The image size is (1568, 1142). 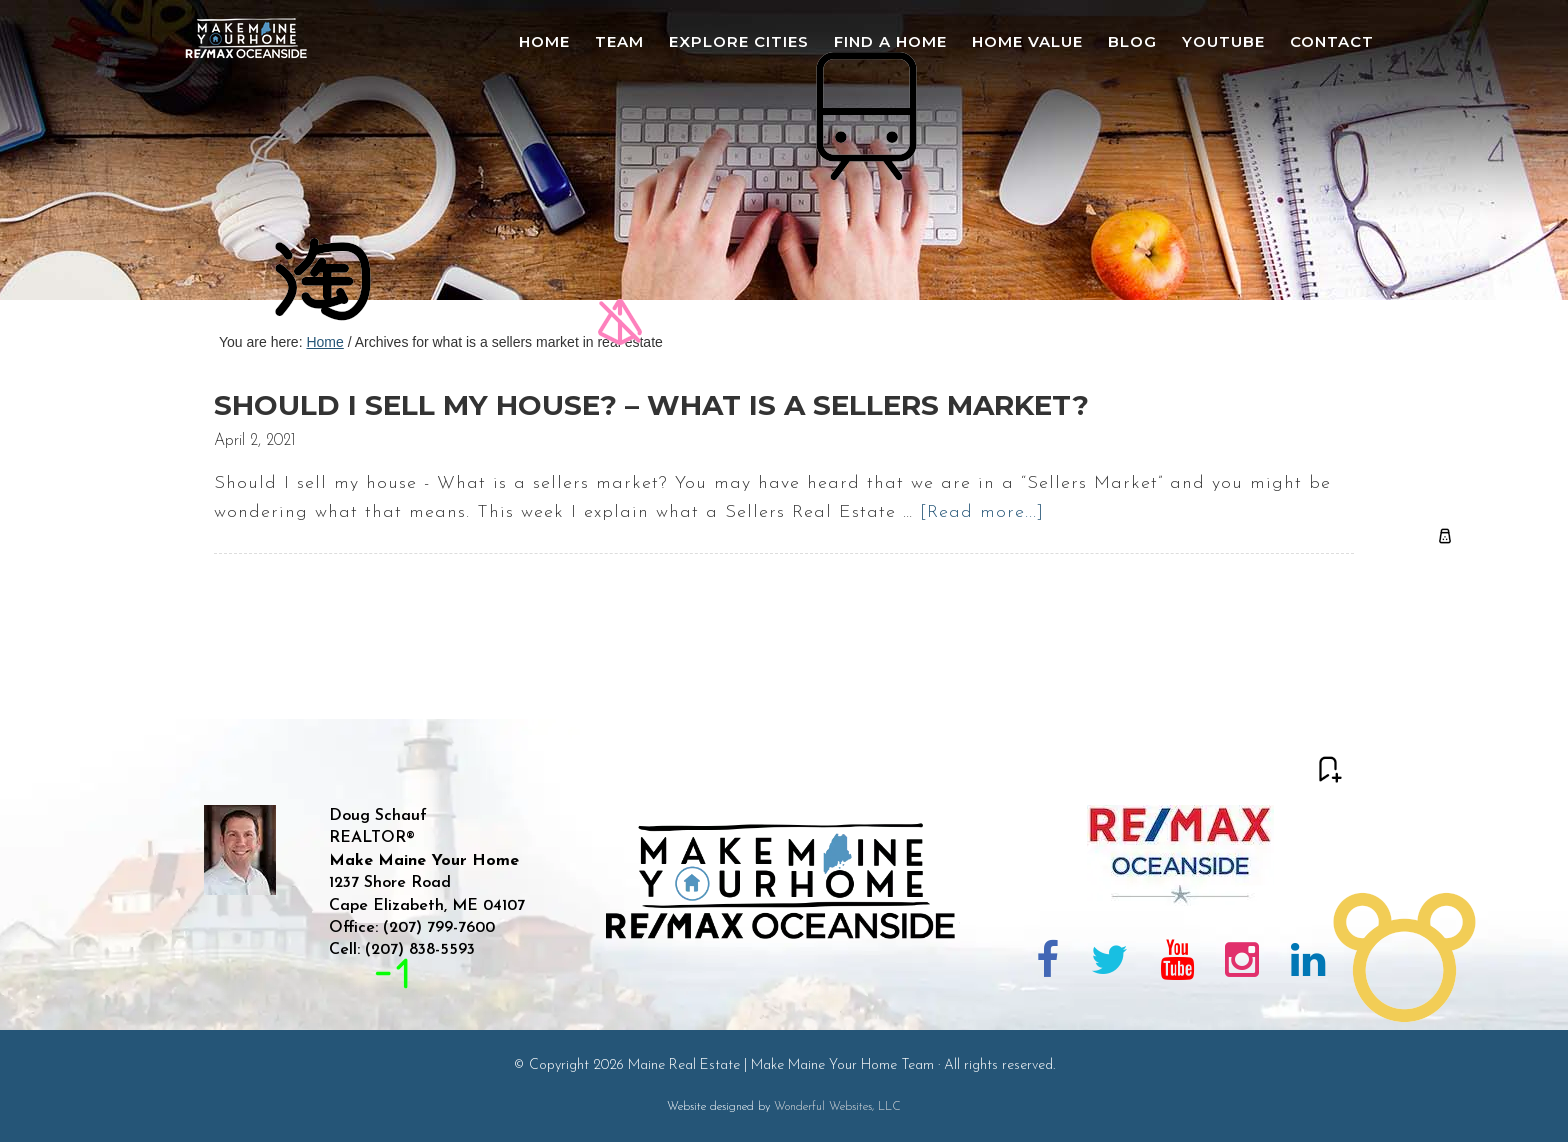 I want to click on open taobao shopping app, so click(x=323, y=277).